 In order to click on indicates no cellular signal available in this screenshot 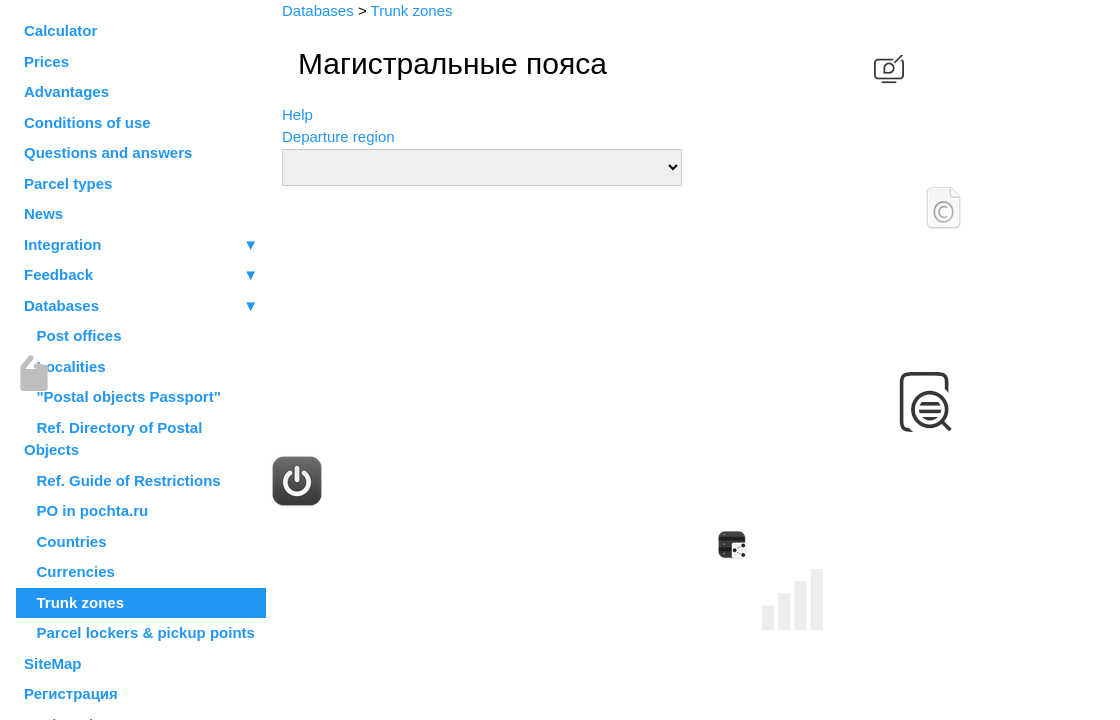, I will do `click(794, 601)`.